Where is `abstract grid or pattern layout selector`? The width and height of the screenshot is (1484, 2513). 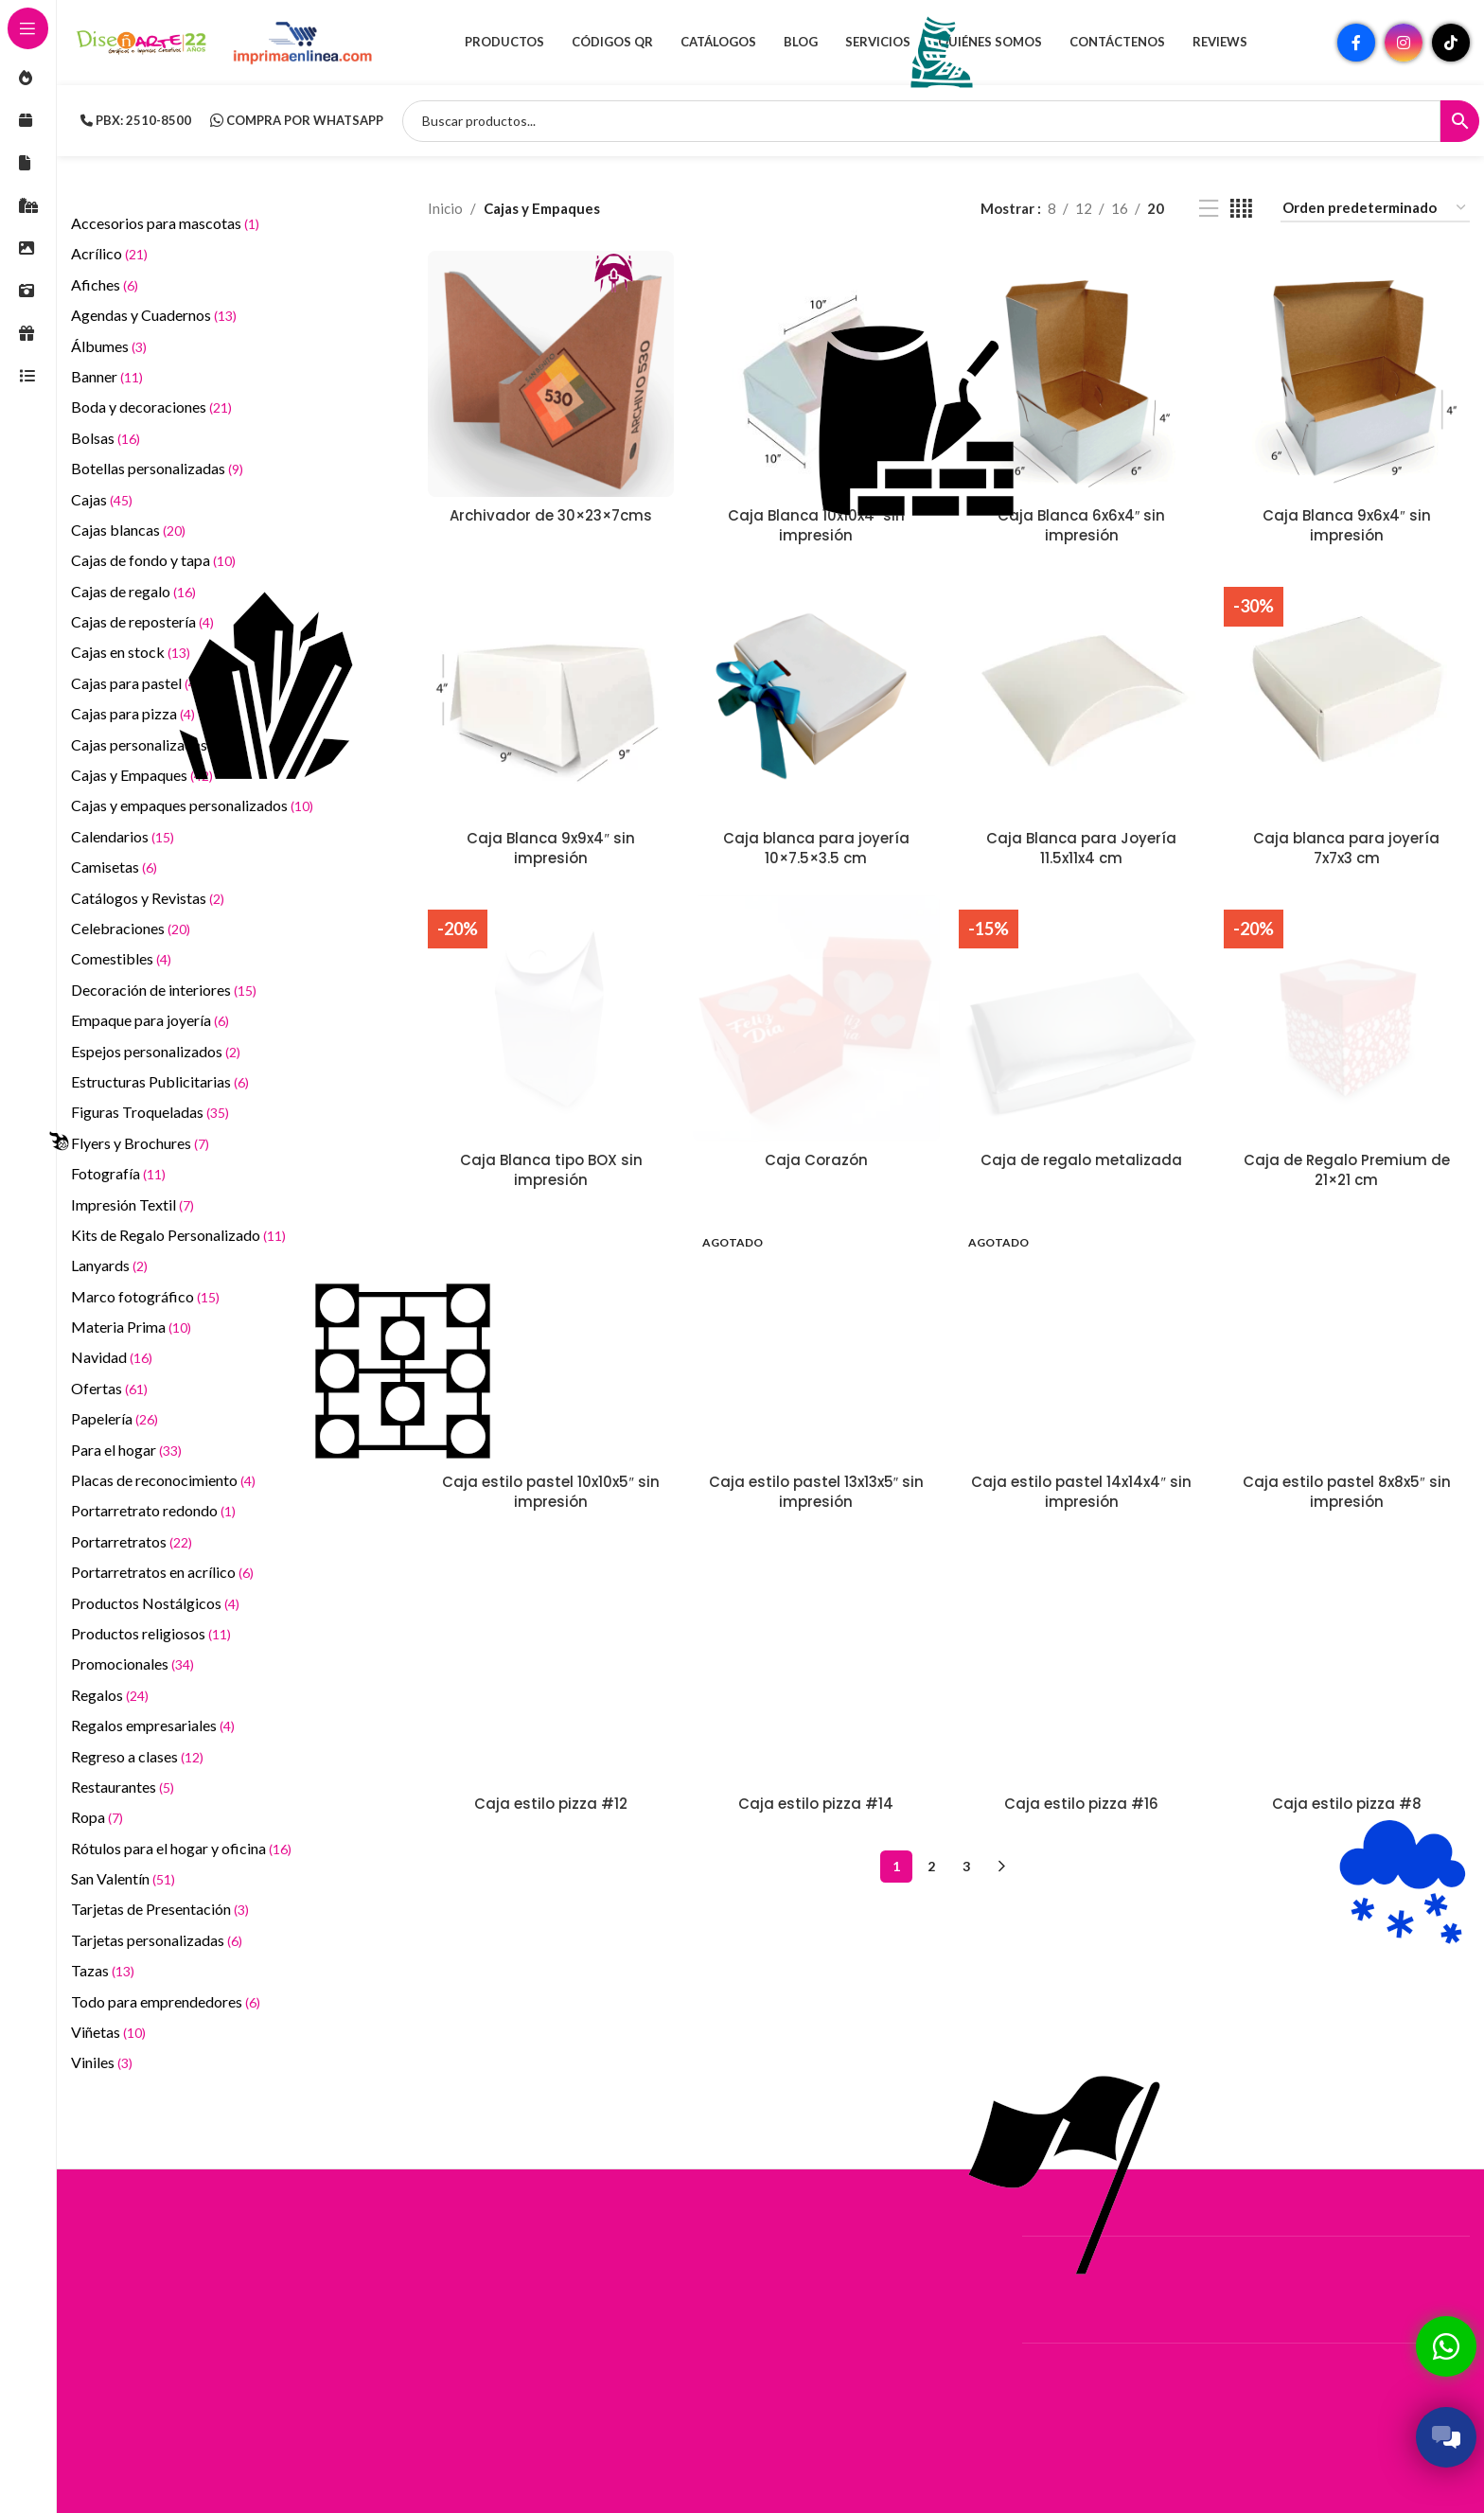
abstract grid or pattern layout selector is located at coordinates (402, 1371).